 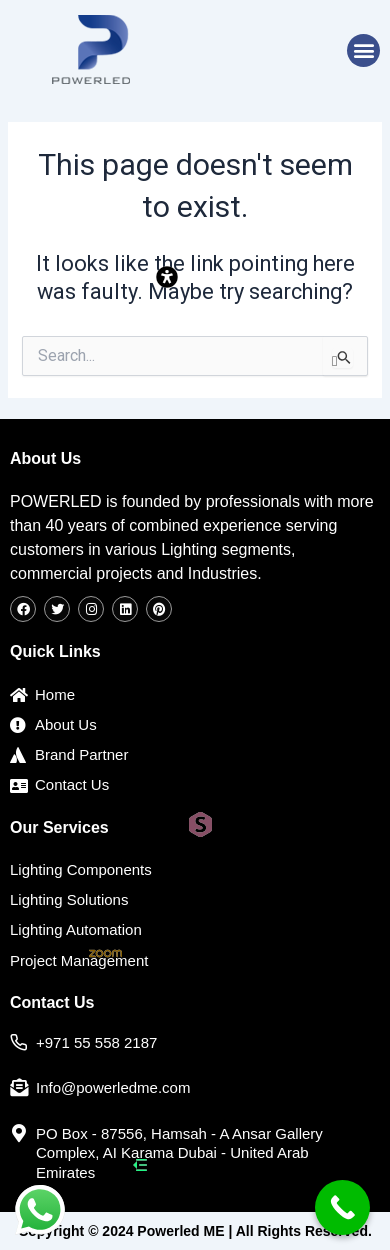 I want to click on enable accessibility features, so click(x=167, y=277).